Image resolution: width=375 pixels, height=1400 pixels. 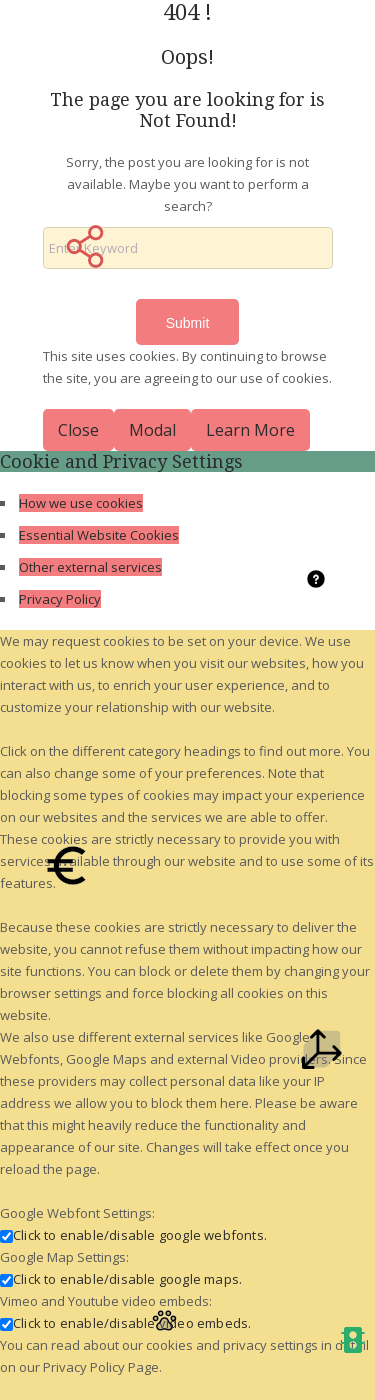 I want to click on access help or support information, so click(x=316, y=579).